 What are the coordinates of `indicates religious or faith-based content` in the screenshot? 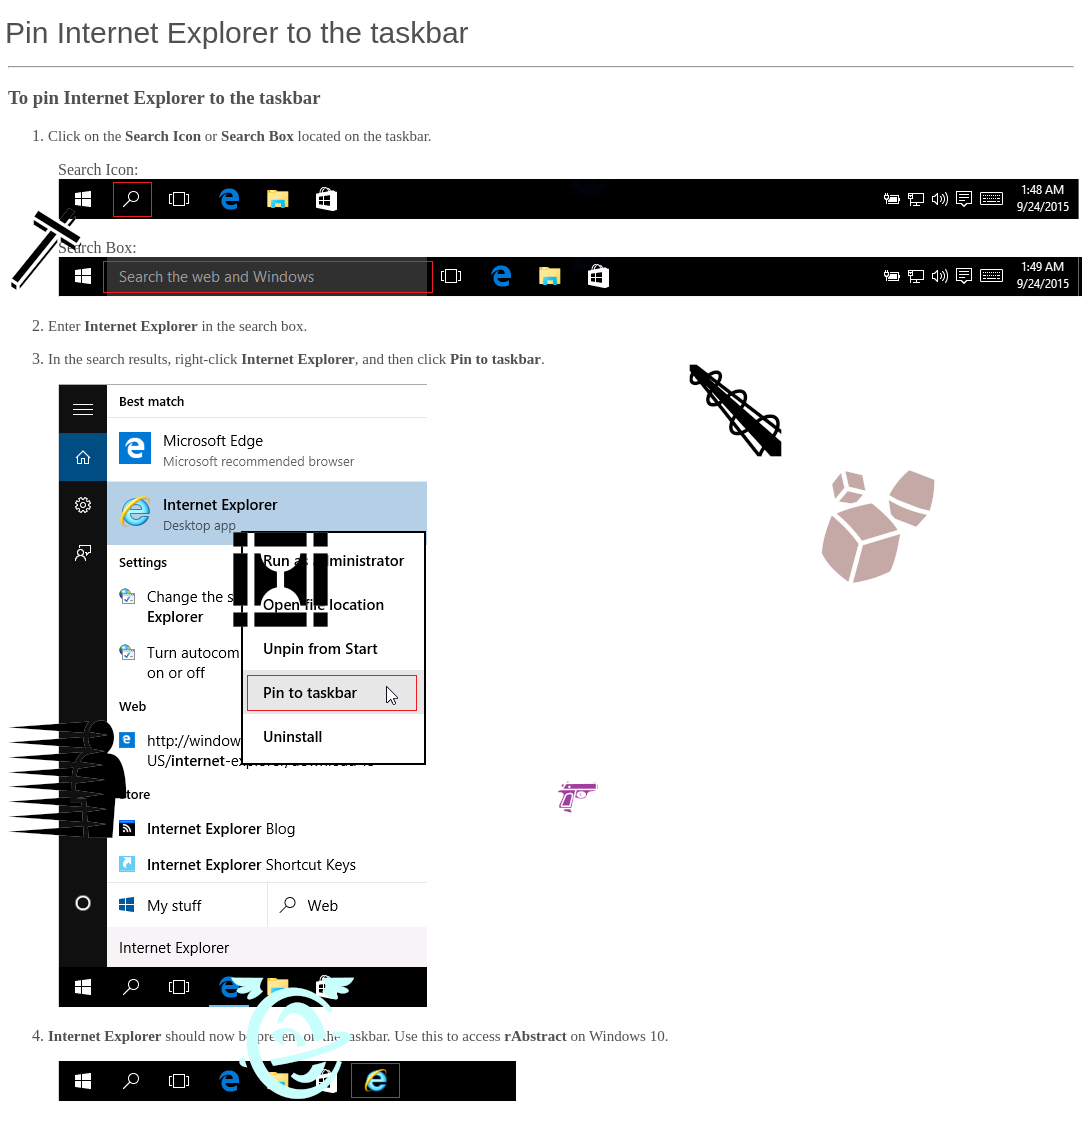 It's located at (49, 248).